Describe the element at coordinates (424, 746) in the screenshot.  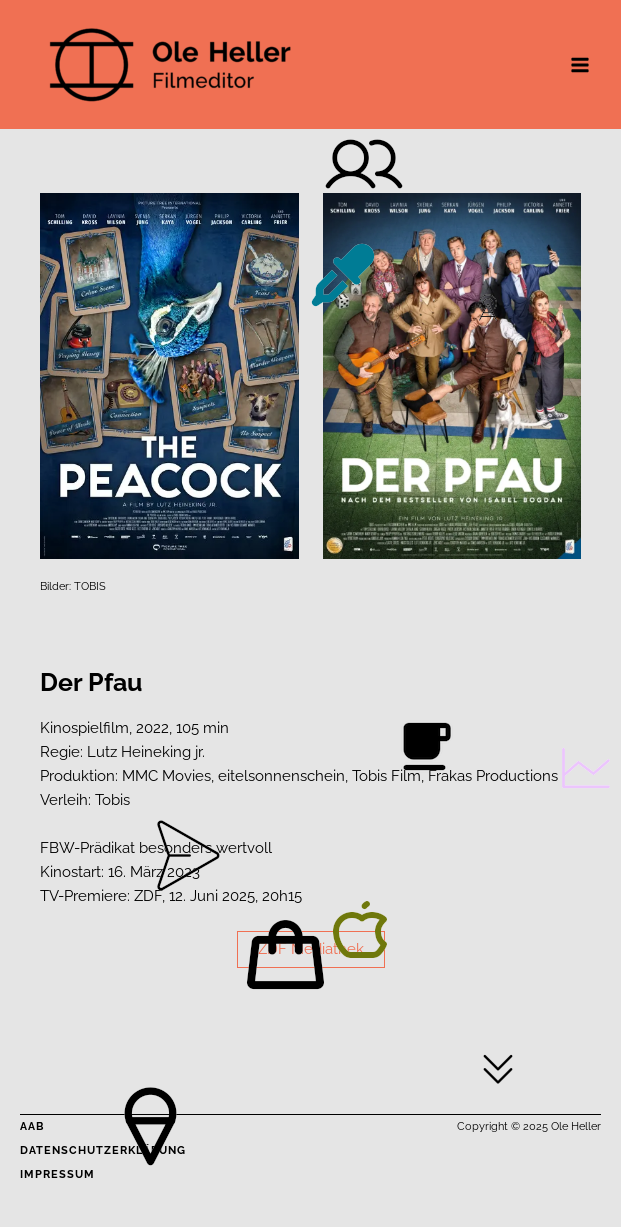
I see `access café or coffee shop locations` at that location.